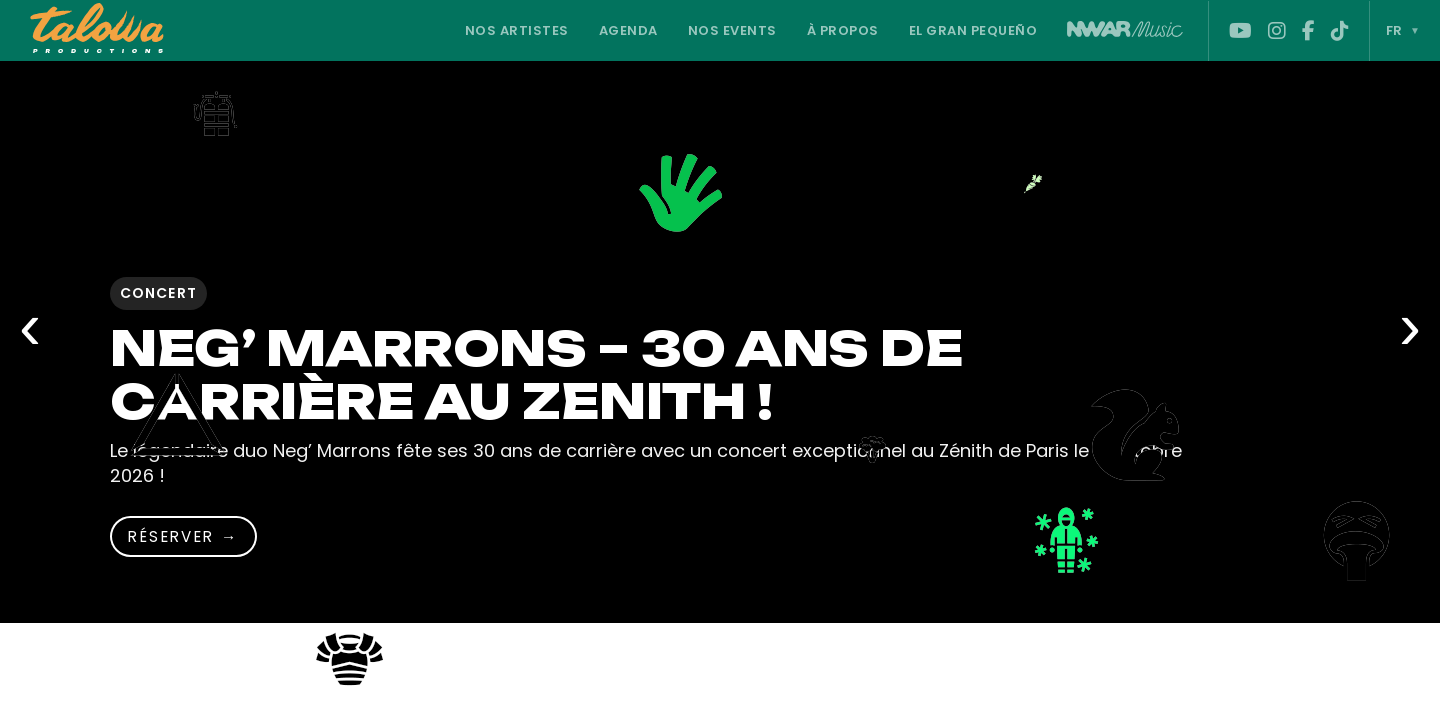  I want to click on equip body armor, so click(349, 658).